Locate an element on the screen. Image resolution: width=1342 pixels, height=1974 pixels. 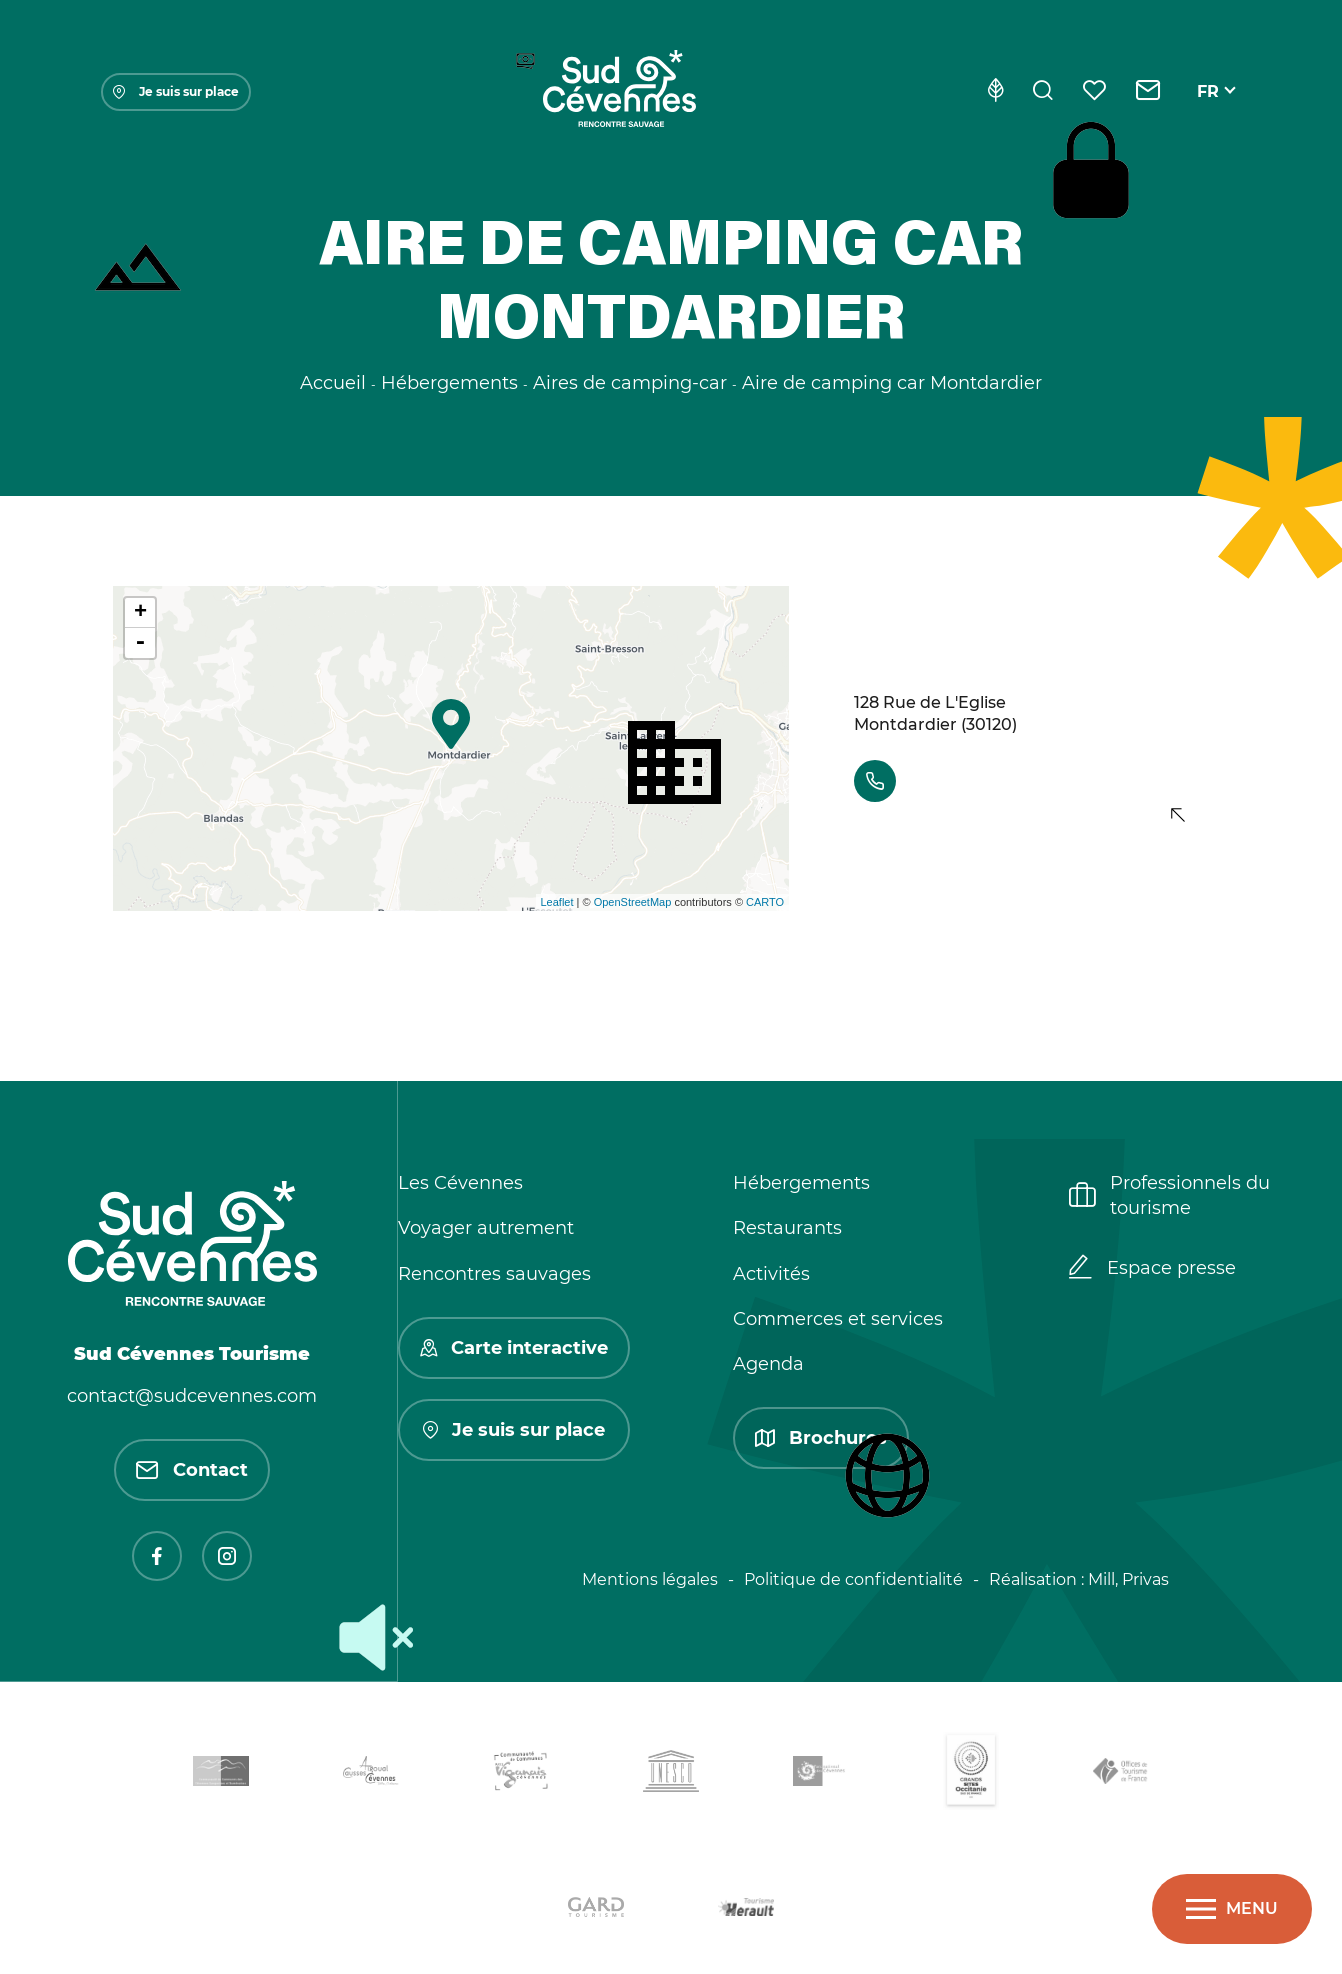
mute audio is located at coordinates (372, 1637).